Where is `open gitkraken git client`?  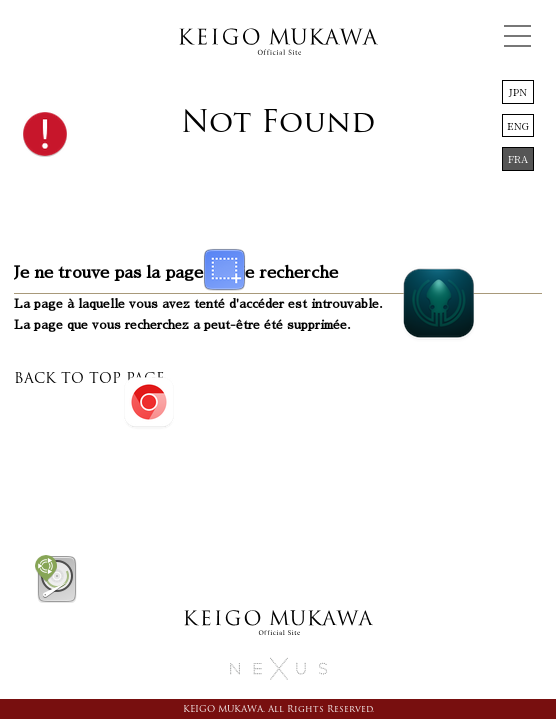
open gitkraken git client is located at coordinates (439, 303).